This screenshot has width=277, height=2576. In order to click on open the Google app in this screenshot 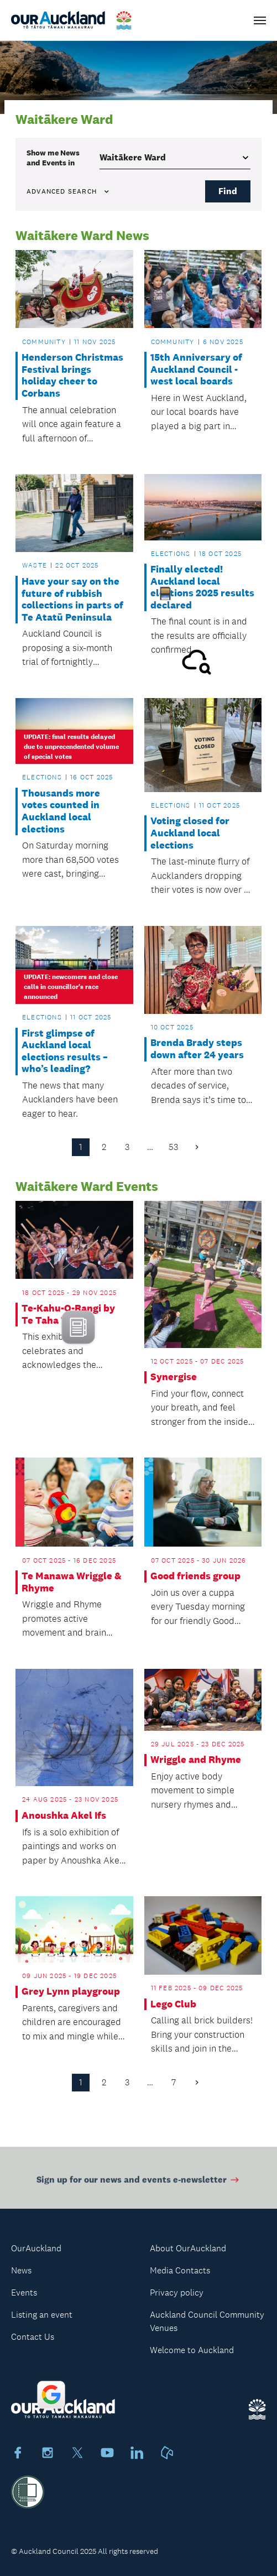, I will do `click(51, 2395)`.